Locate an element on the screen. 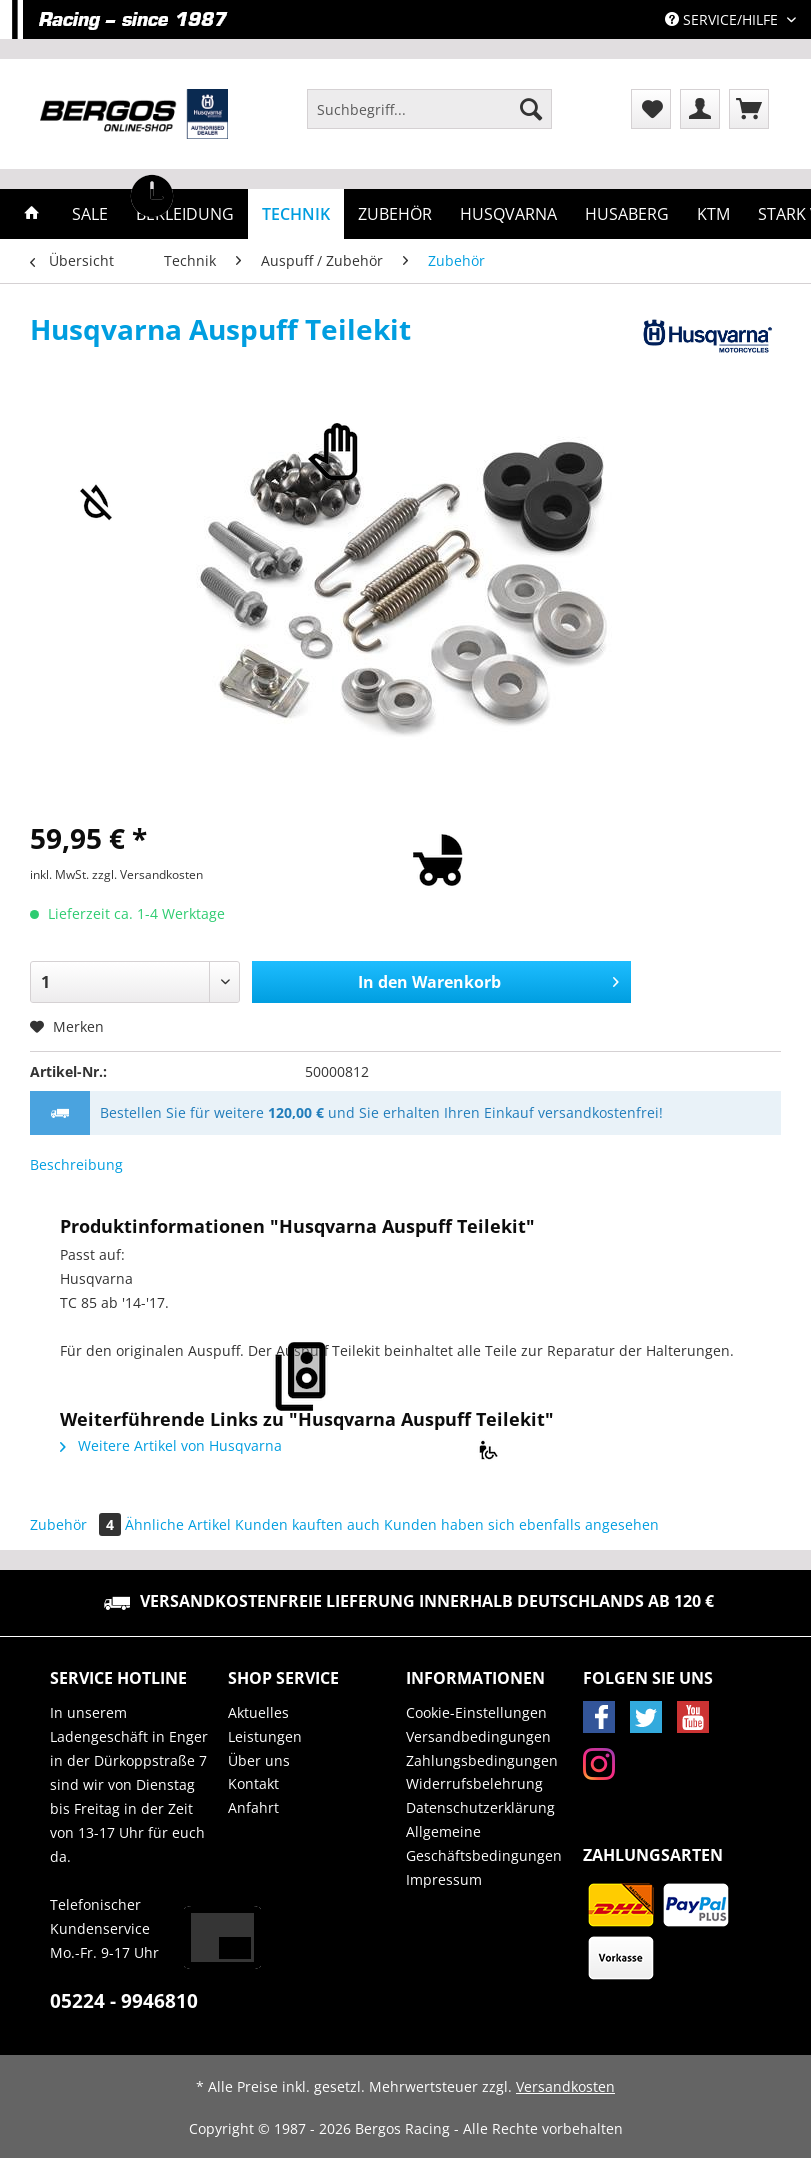 The image size is (811, 2158). manage connected speaker devices is located at coordinates (300, 1376).